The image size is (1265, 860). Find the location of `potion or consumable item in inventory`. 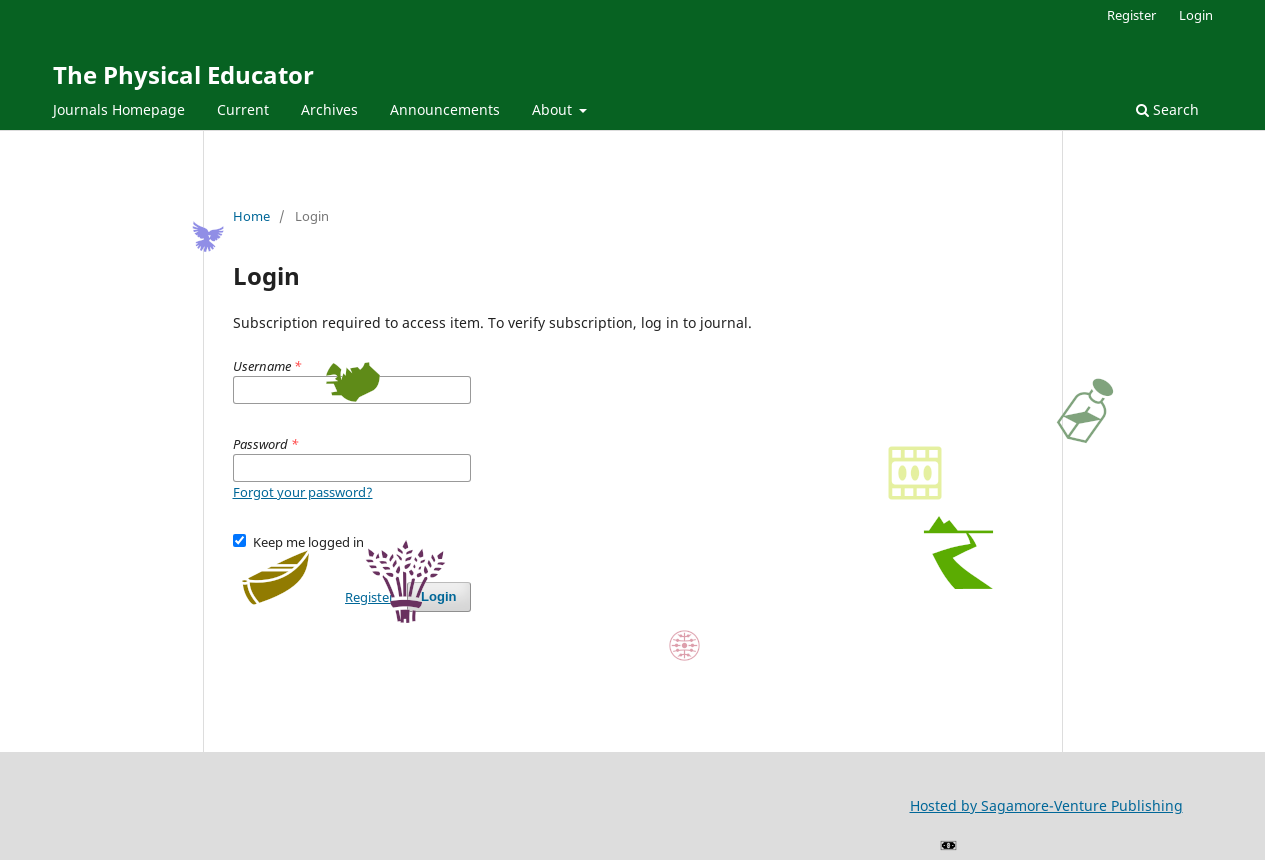

potion or consumable item in inventory is located at coordinates (1086, 411).